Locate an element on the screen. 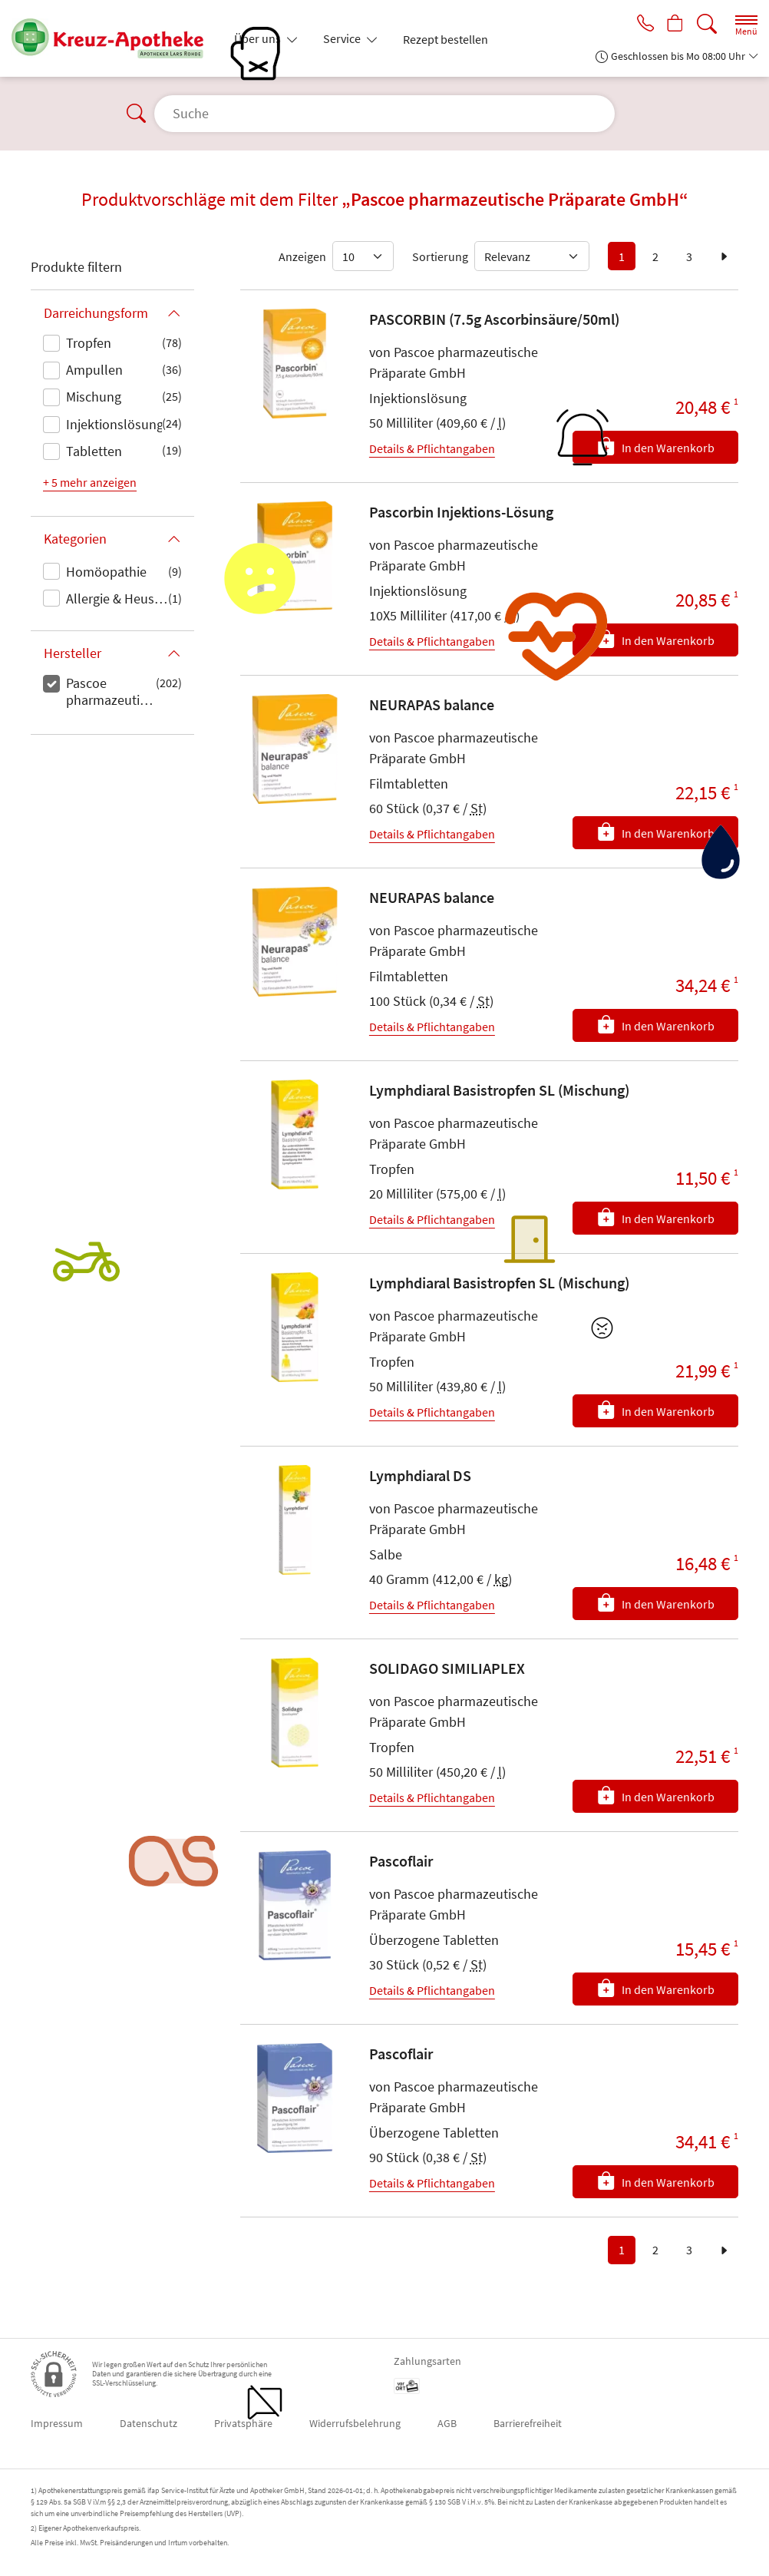 This screenshot has width=769, height=2576. view health or fitness data is located at coordinates (556, 633).